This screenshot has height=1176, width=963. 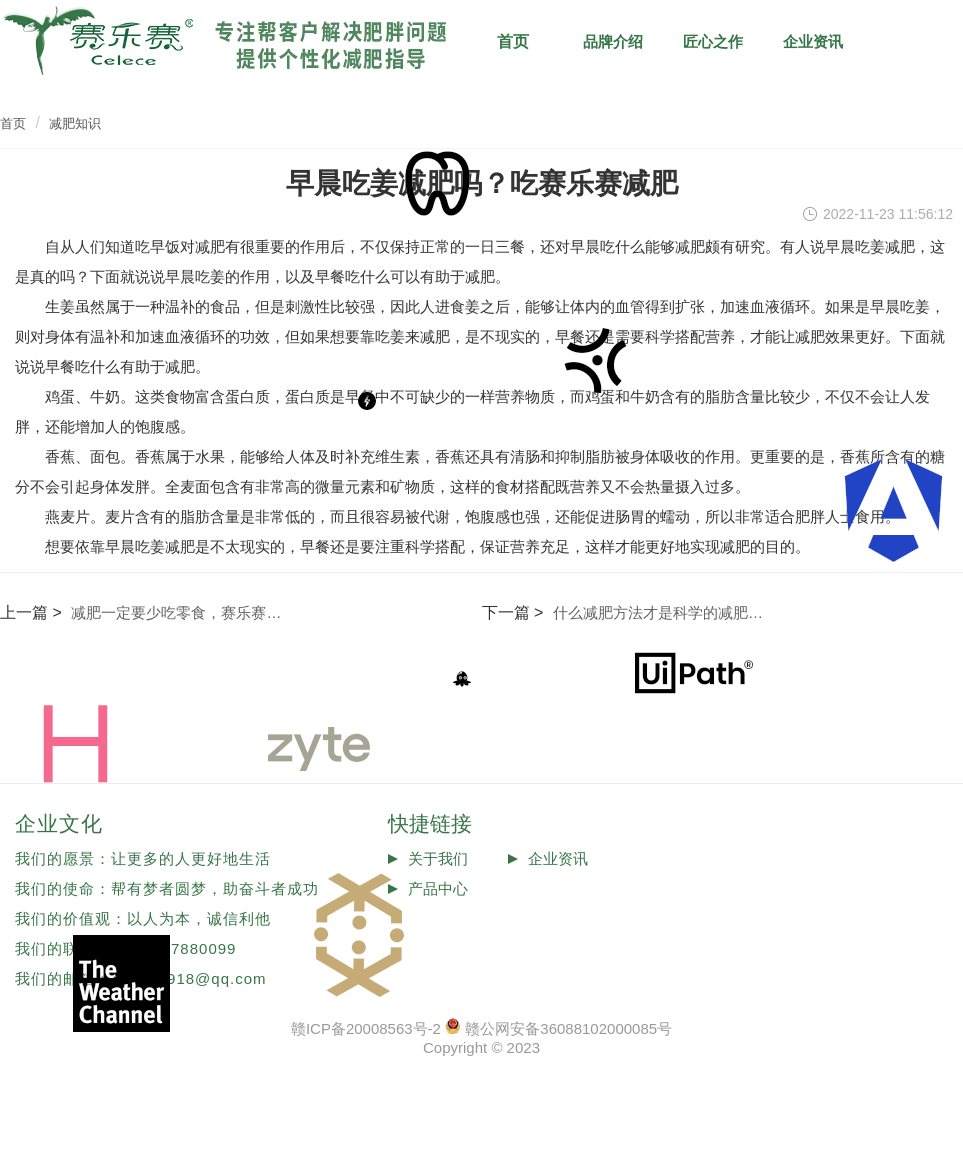 I want to click on Zyte company logo, so click(x=319, y=749).